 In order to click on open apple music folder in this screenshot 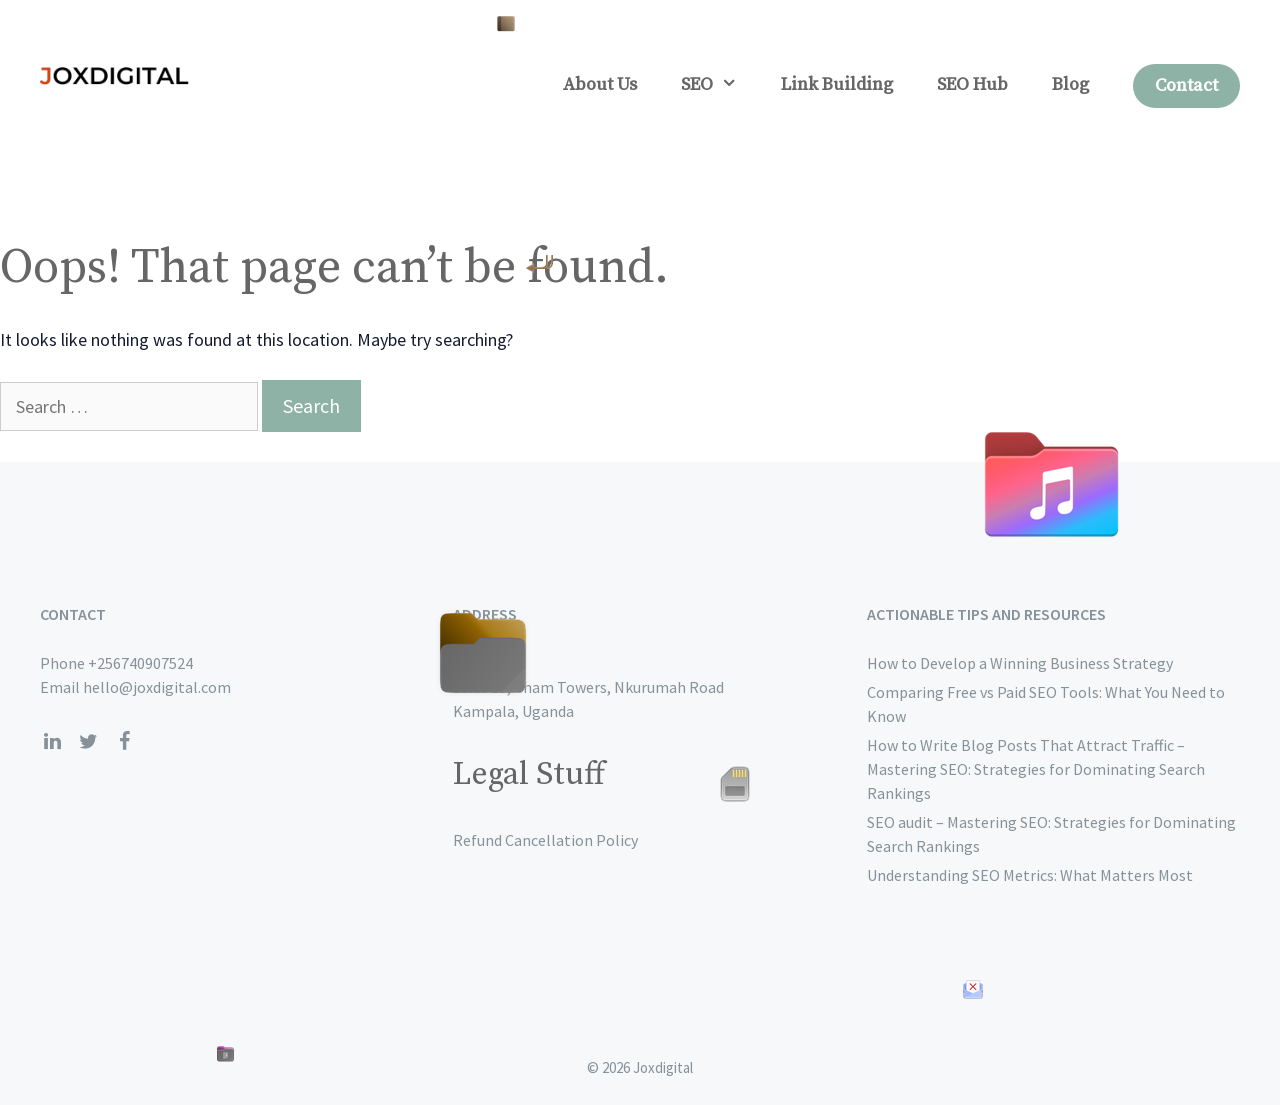, I will do `click(1051, 488)`.